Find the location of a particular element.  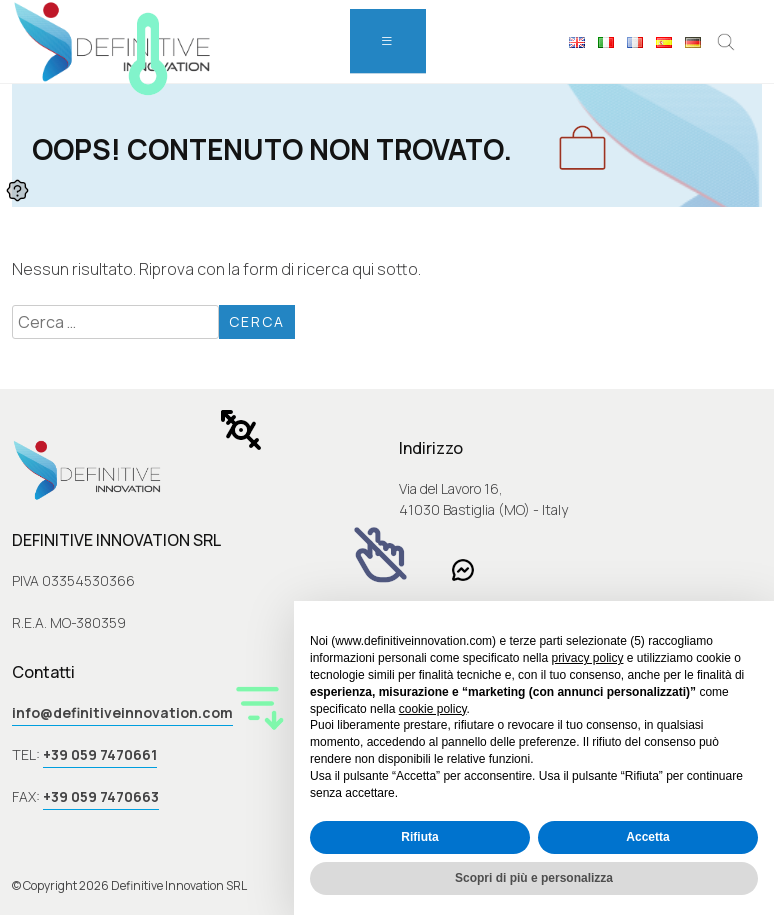

touch interaction disabled is located at coordinates (380, 553).